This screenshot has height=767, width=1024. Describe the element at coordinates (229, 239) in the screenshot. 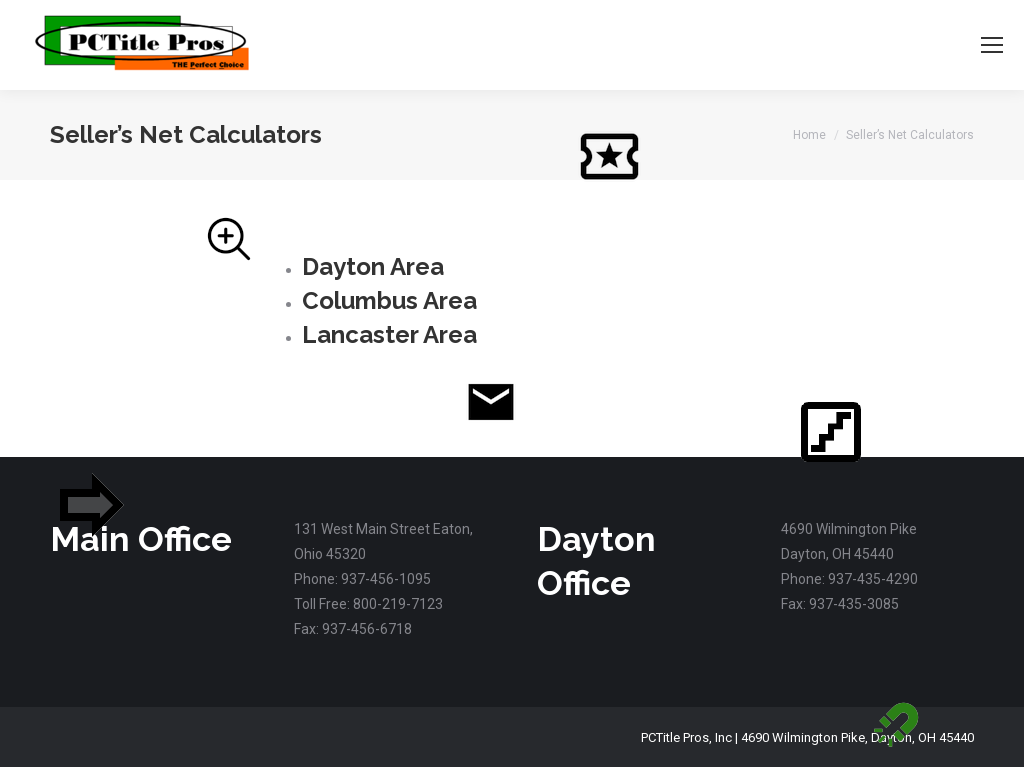

I see `zoom in on content` at that location.